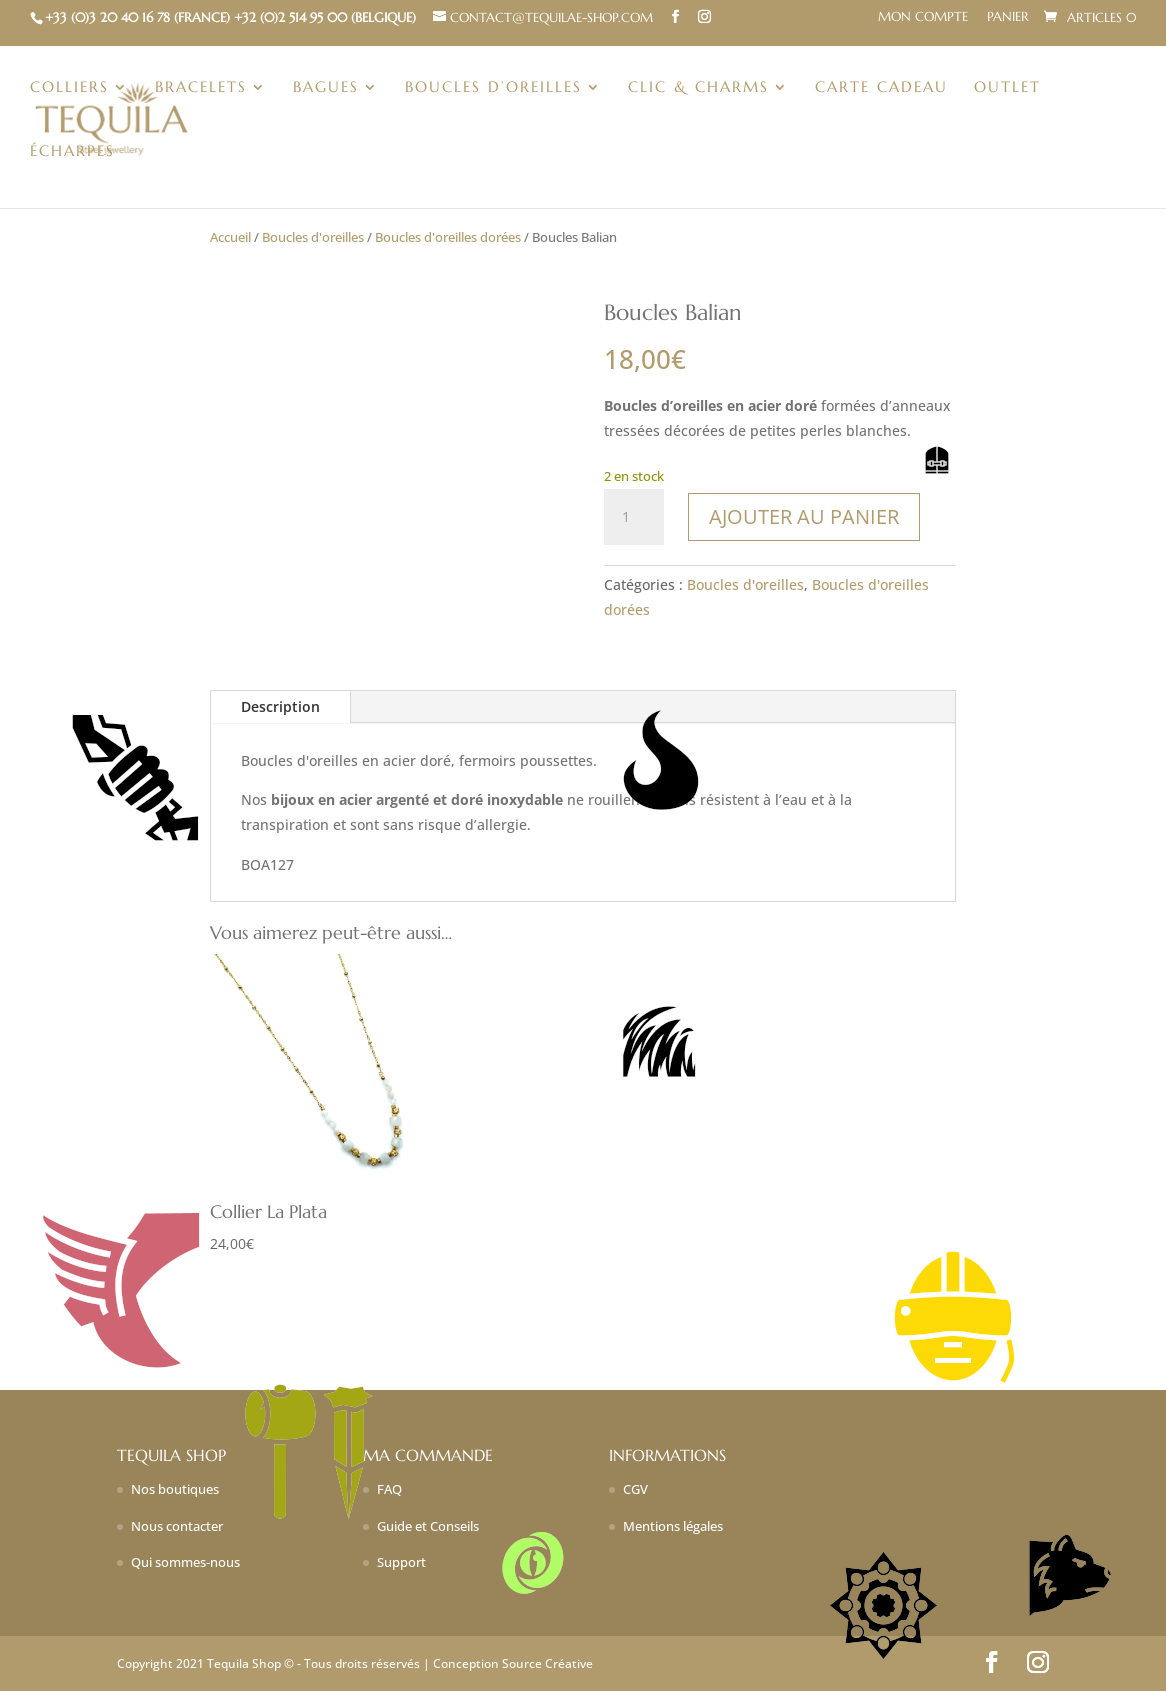  What do you see at coordinates (533, 1563) in the screenshot?
I see `indicates a surreal or dream-like game state` at bounding box center [533, 1563].